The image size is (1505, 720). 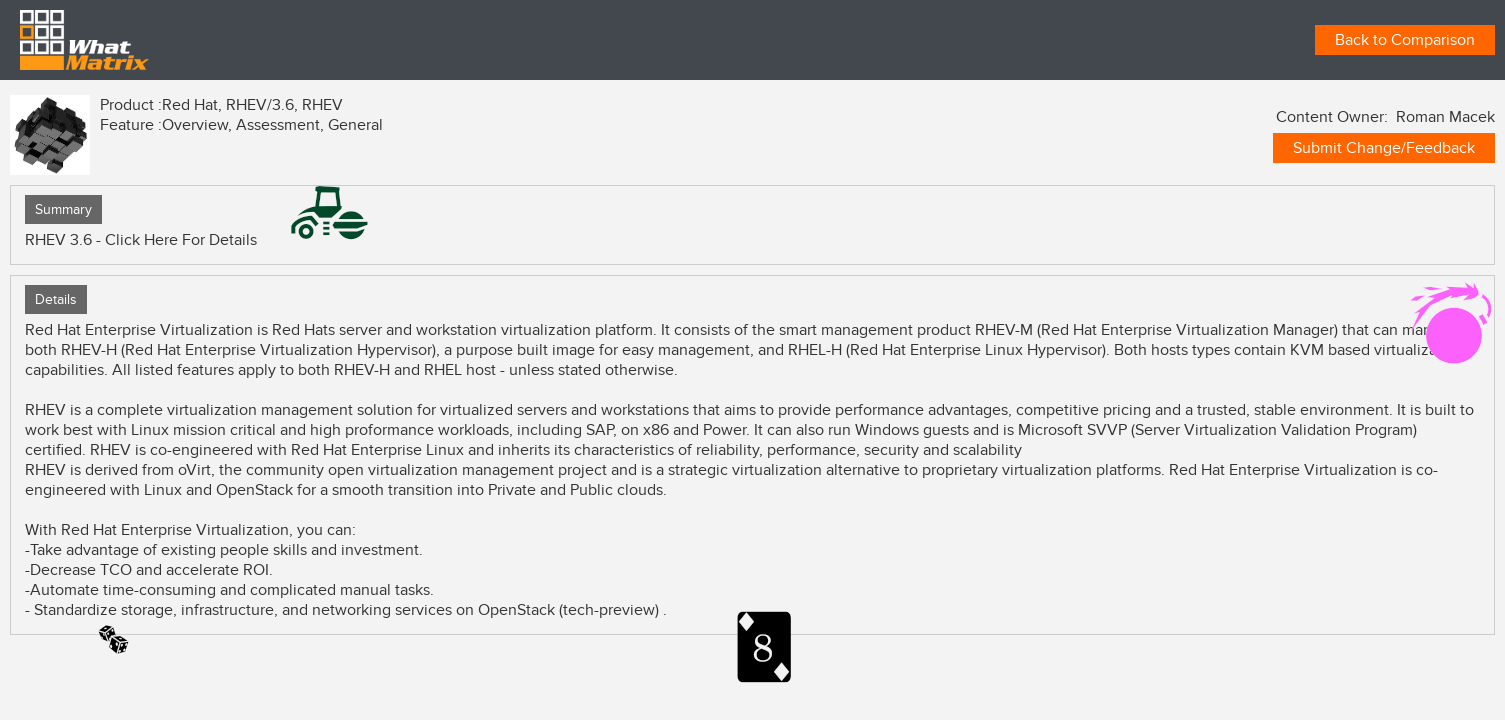 What do you see at coordinates (1451, 323) in the screenshot?
I see `activate a bomb or explosive item in-game` at bounding box center [1451, 323].